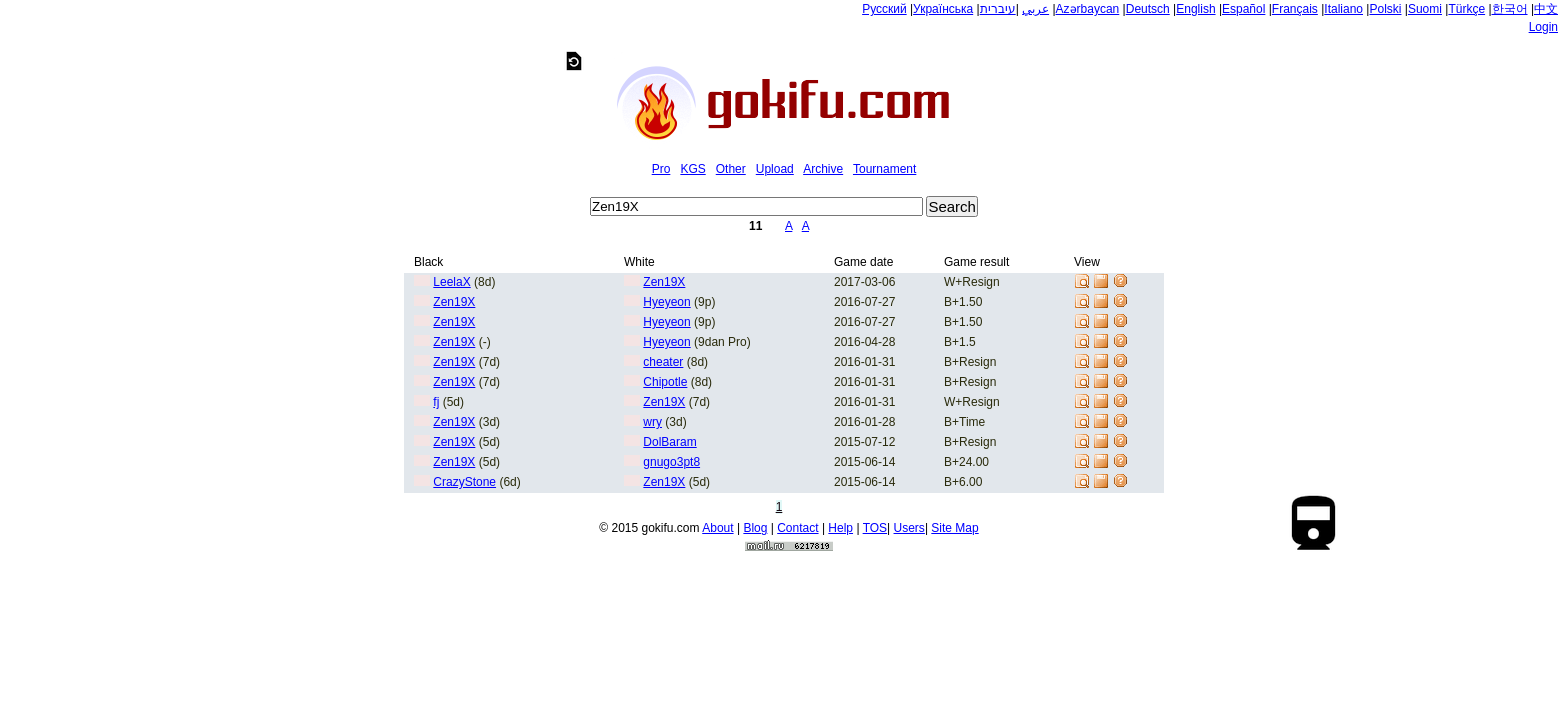  I want to click on restore a previous version of a document, so click(574, 61).